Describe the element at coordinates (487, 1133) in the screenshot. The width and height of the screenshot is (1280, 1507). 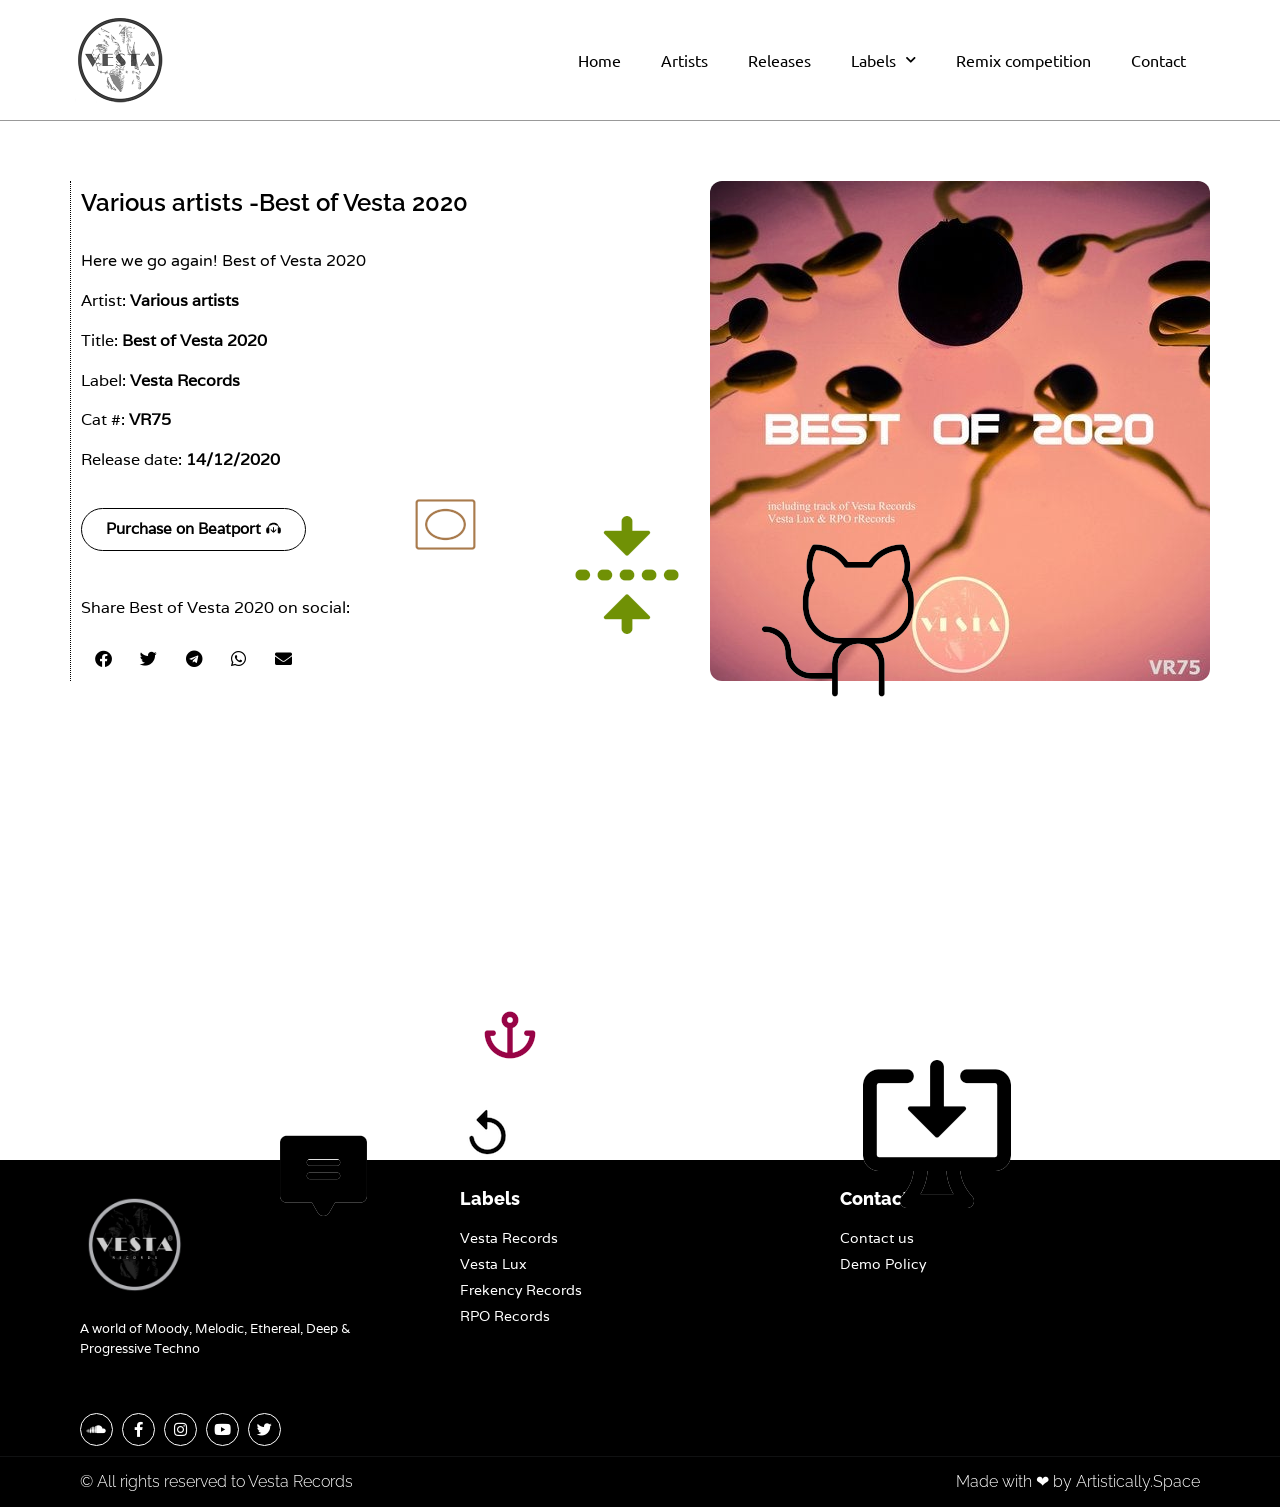
I see `replay or restart media from the beginning` at that location.